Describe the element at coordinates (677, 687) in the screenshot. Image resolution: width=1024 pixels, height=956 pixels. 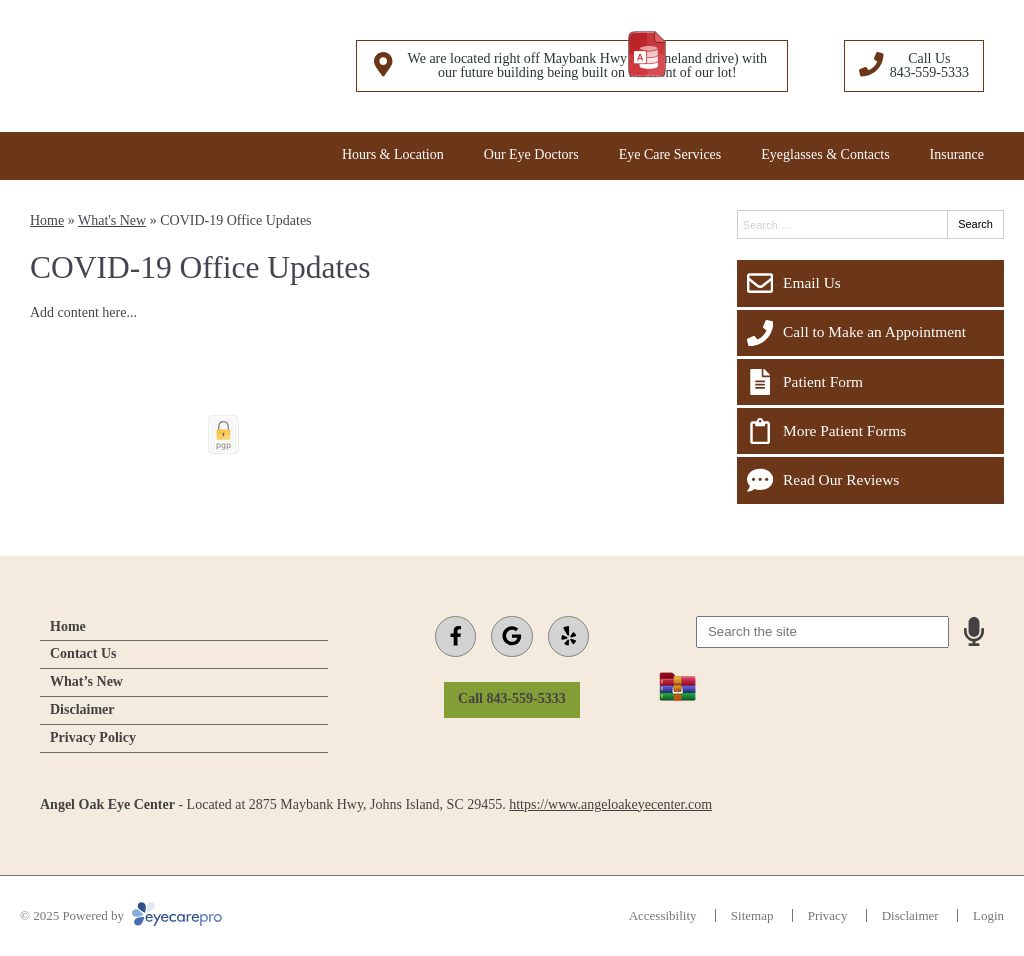
I see `open folder containing WinRAR archives` at that location.